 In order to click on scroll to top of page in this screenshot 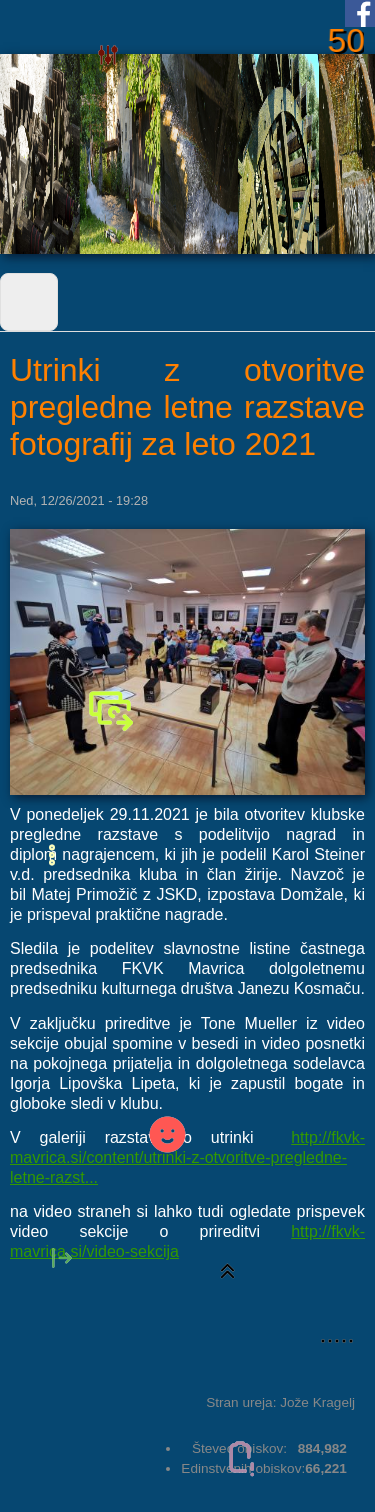, I will do `click(227, 1271)`.